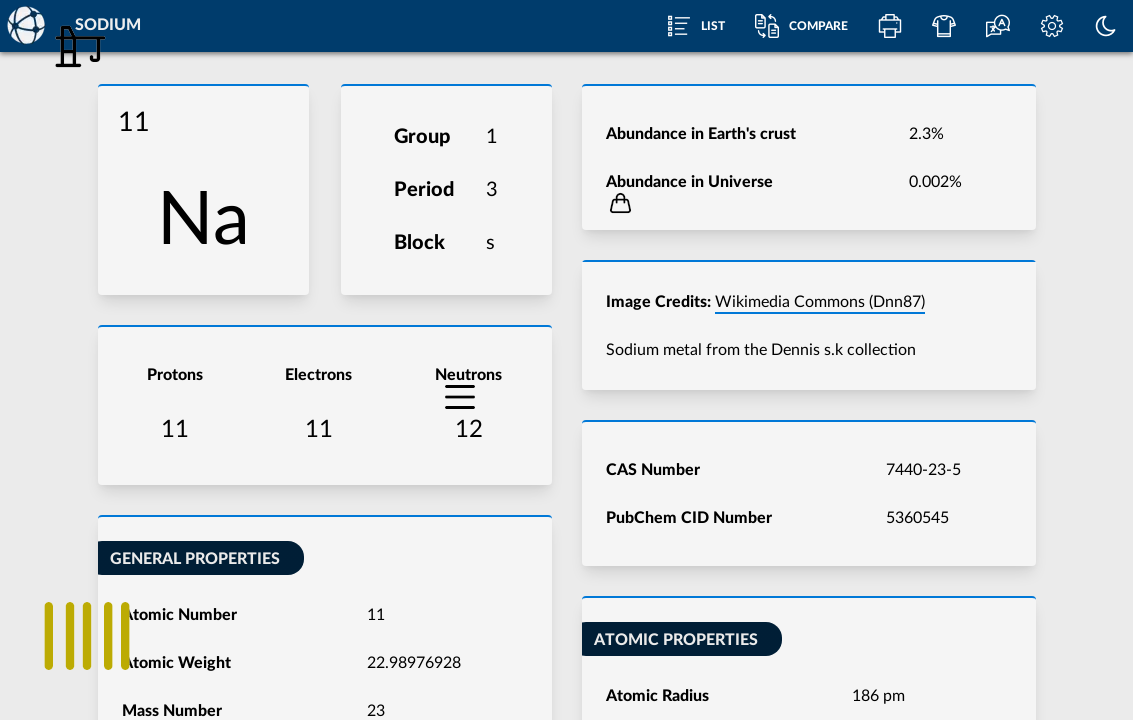 Image resolution: width=1133 pixels, height=720 pixels. Describe the element at coordinates (79, 46) in the screenshot. I see `construction or building in progress` at that location.